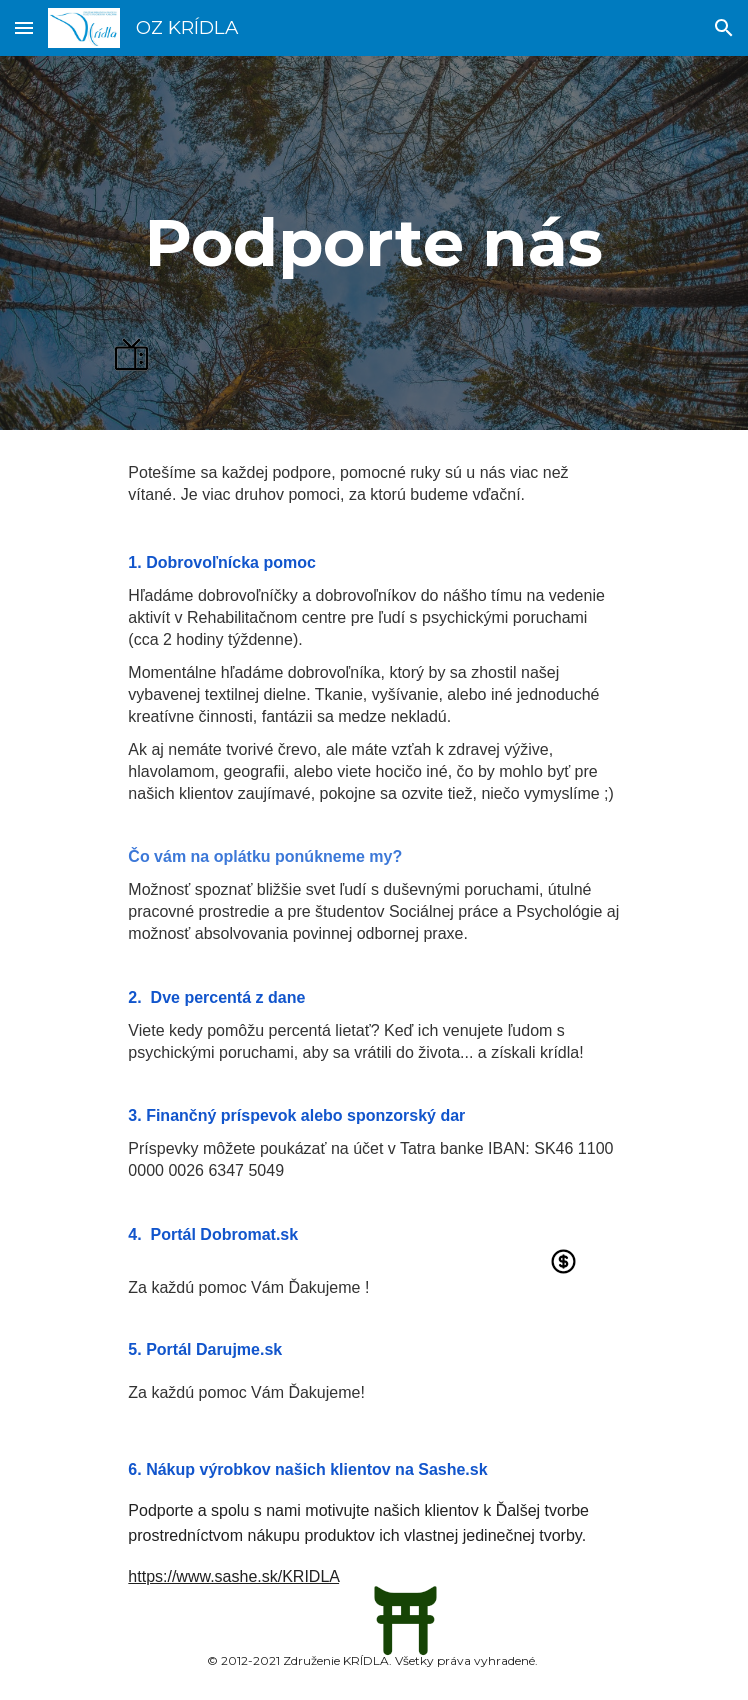  I want to click on view your account balance, so click(563, 1261).